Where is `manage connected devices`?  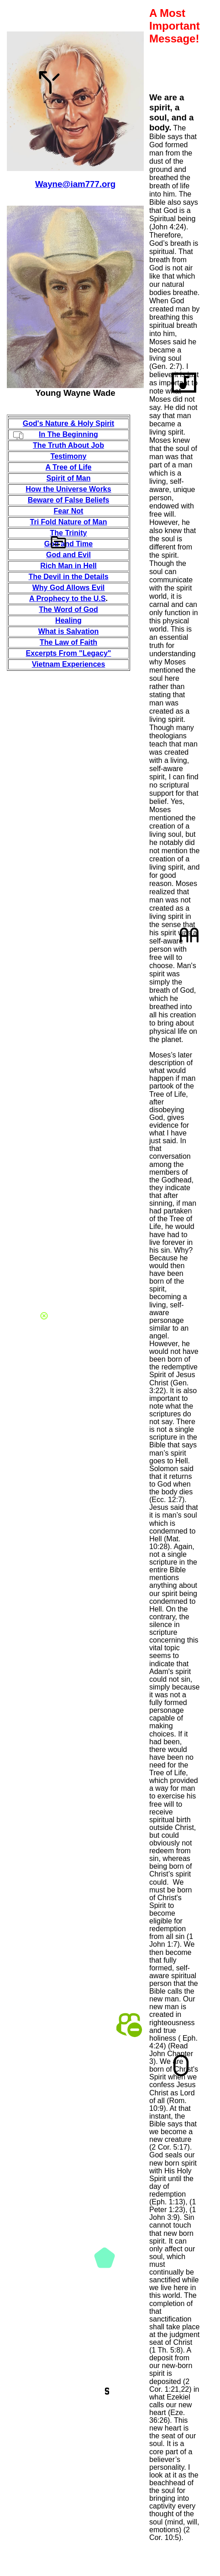
manage connected devices is located at coordinates (18, 435).